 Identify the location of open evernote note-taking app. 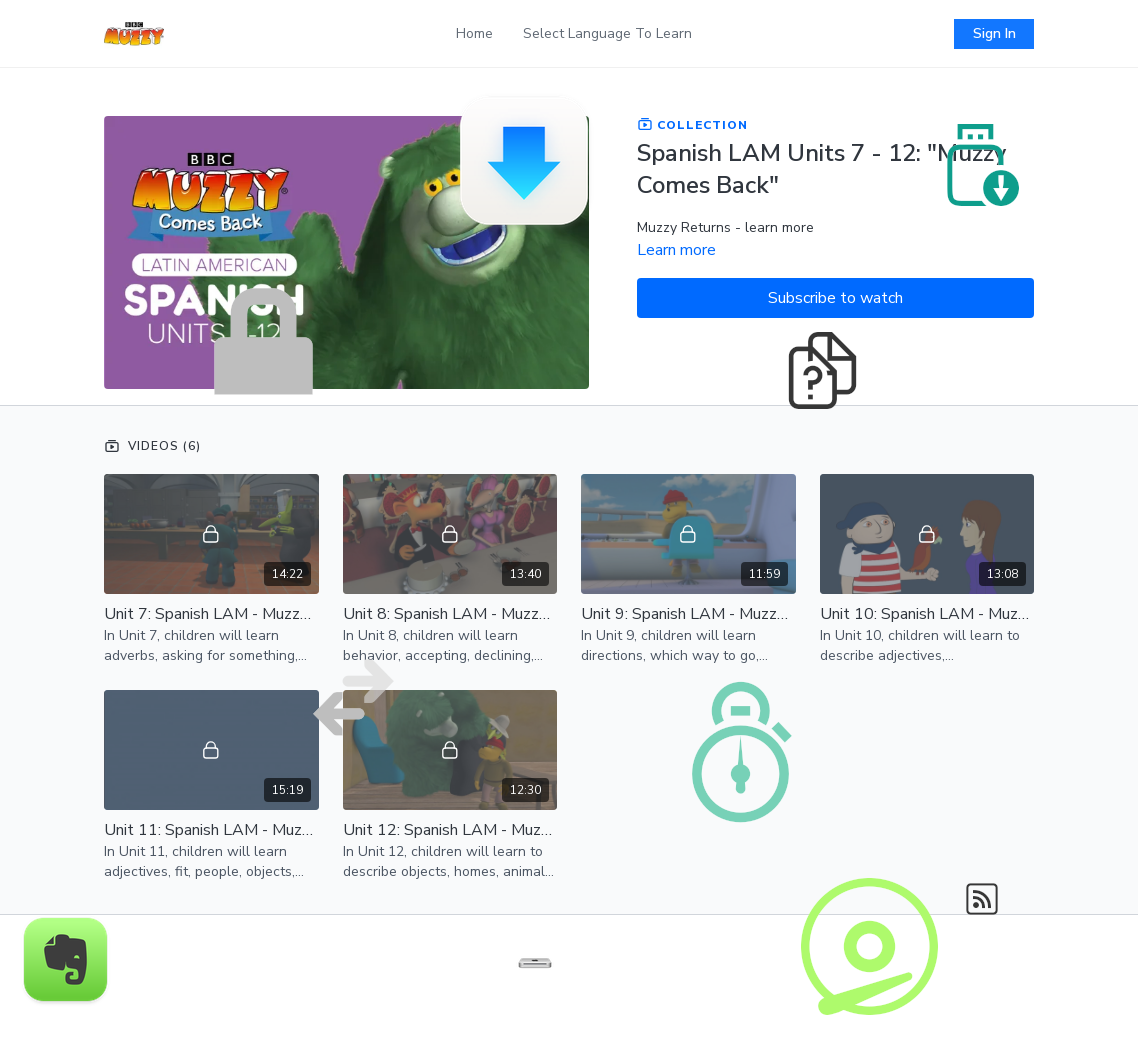
(65, 959).